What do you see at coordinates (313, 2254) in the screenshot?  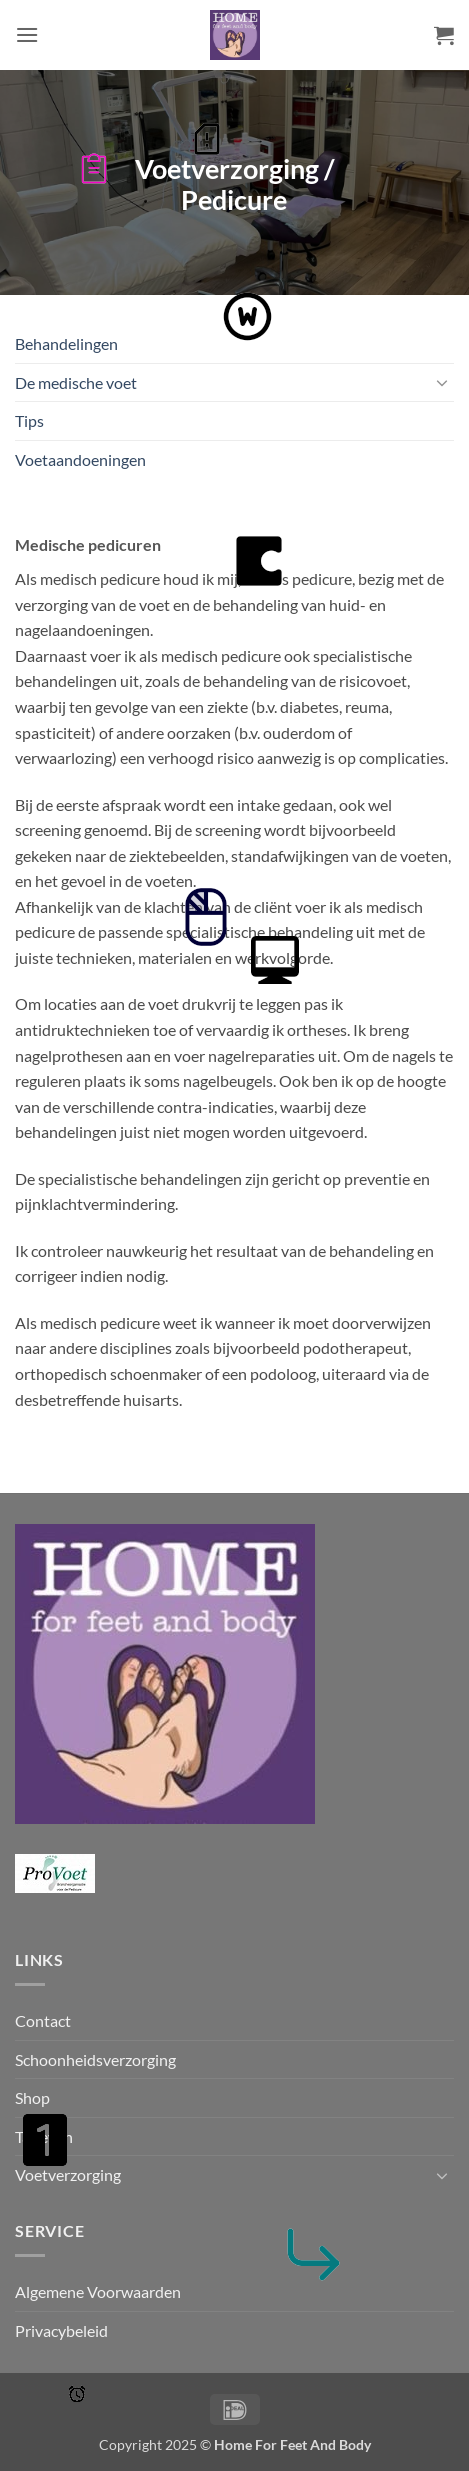 I see `reply to a message or comment` at bounding box center [313, 2254].